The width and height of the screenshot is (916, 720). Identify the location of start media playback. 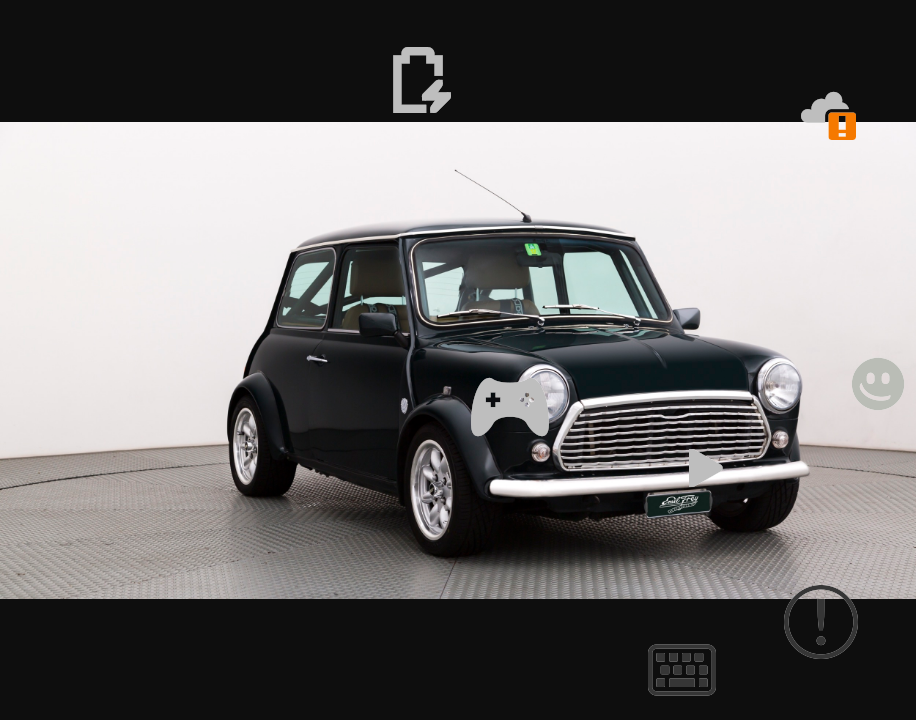
(704, 468).